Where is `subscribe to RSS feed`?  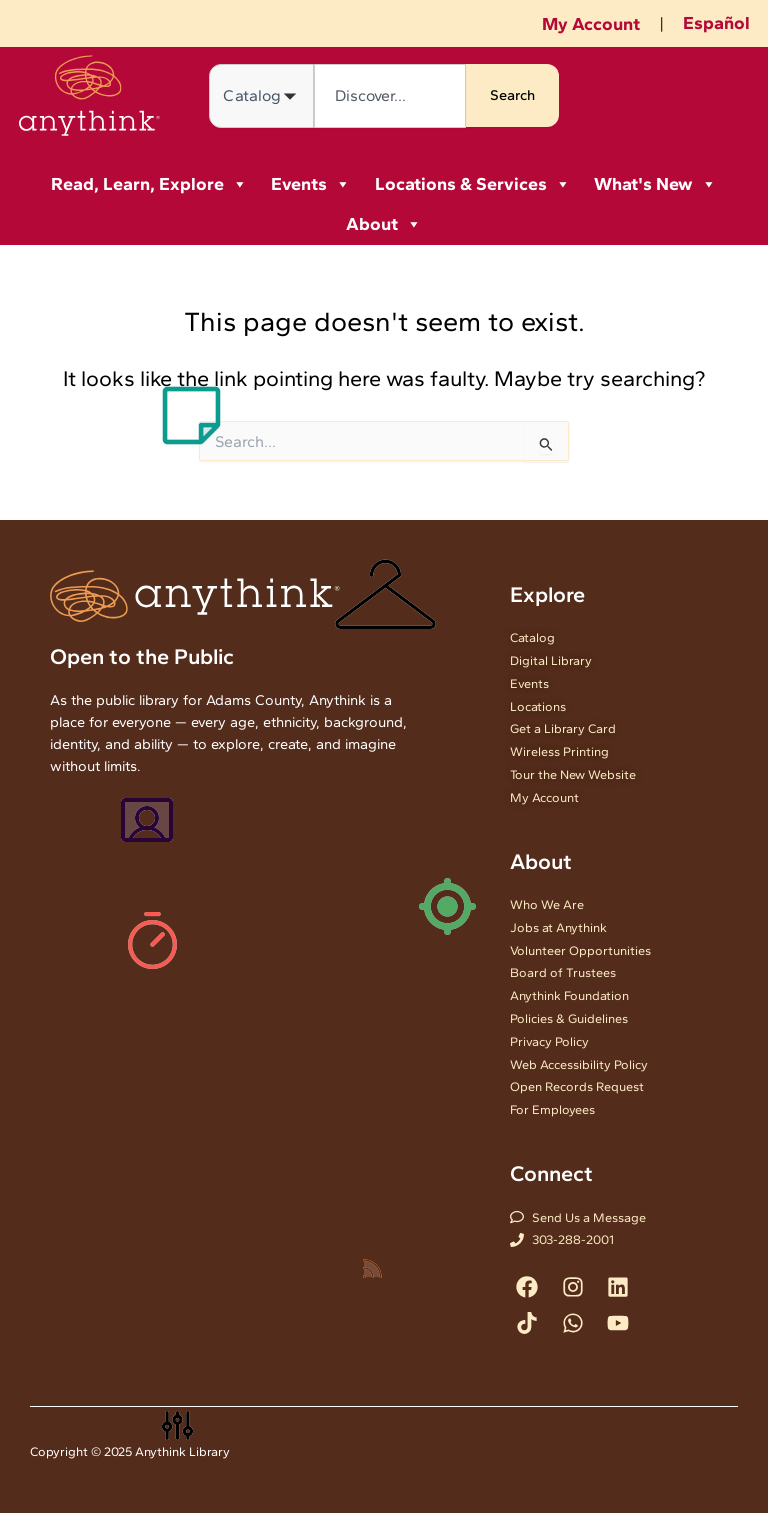 subscribe to RSS feed is located at coordinates (371, 1270).